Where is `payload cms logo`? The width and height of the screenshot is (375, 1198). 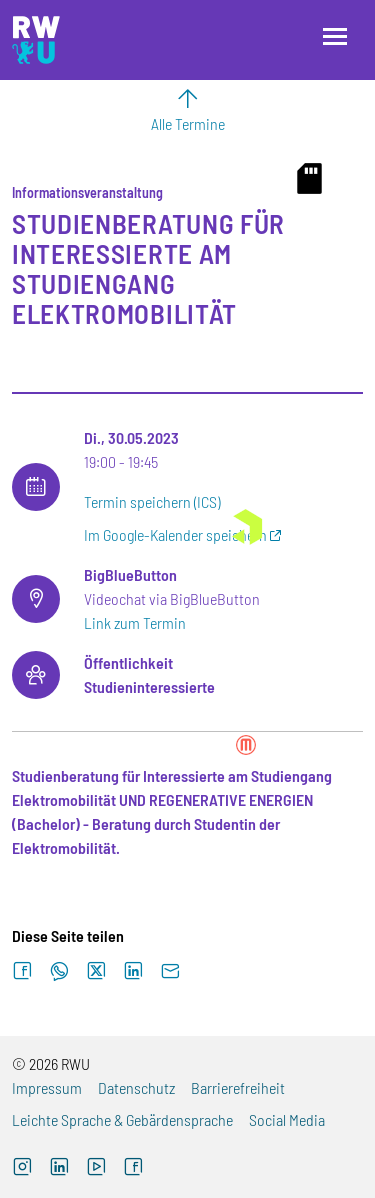 payload cms logo is located at coordinates (247, 527).